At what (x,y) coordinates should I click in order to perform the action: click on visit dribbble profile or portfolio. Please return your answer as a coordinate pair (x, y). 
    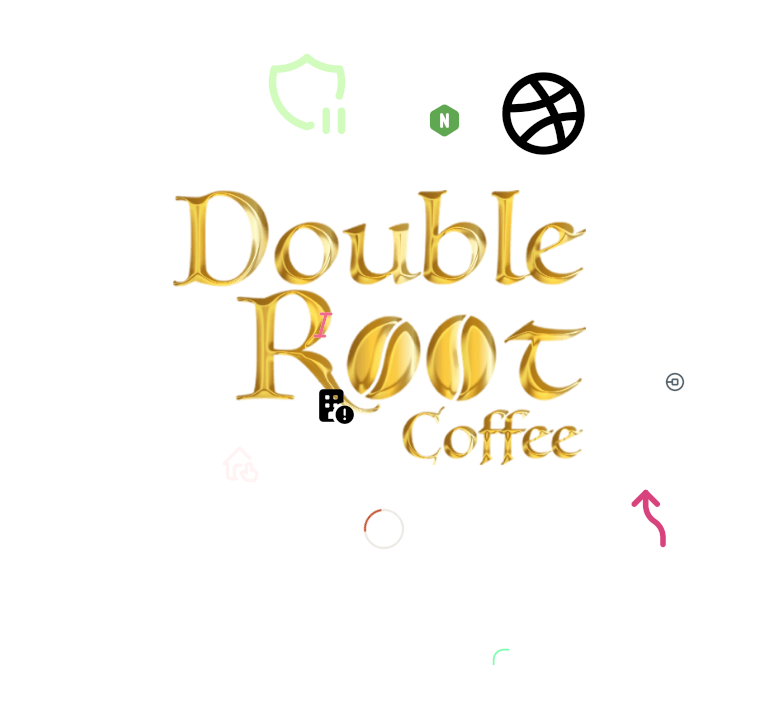
    Looking at the image, I should click on (543, 113).